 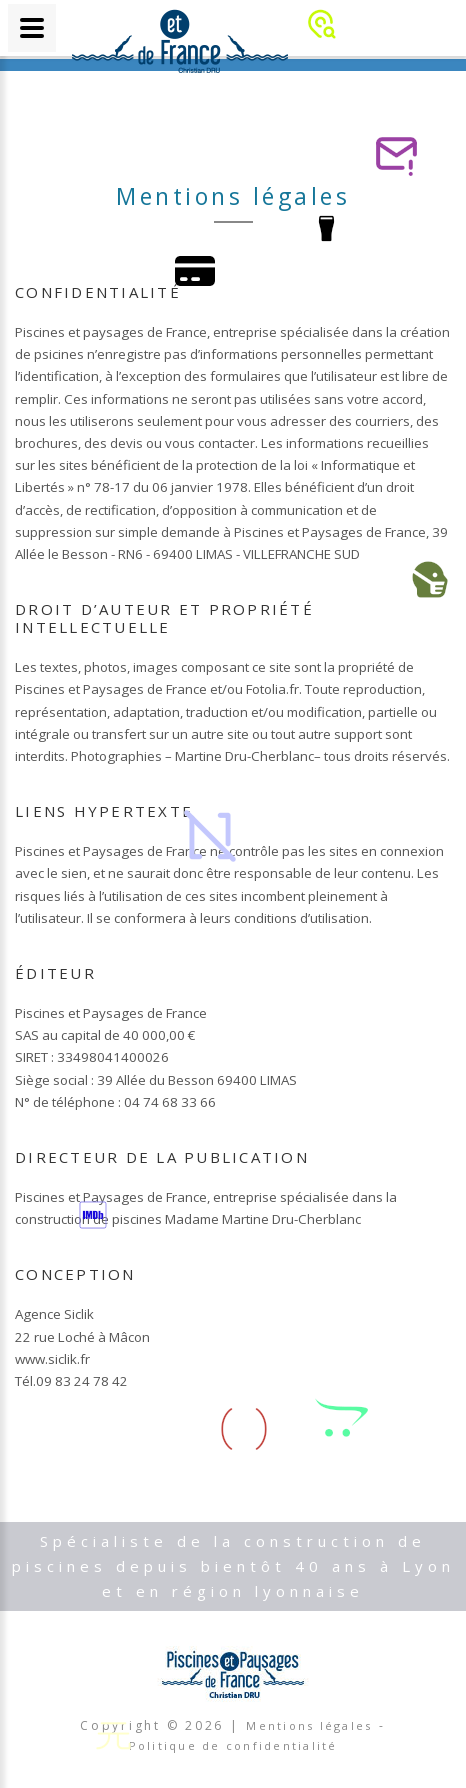 I want to click on view prices in chinese yuan, so click(x=113, y=1736).